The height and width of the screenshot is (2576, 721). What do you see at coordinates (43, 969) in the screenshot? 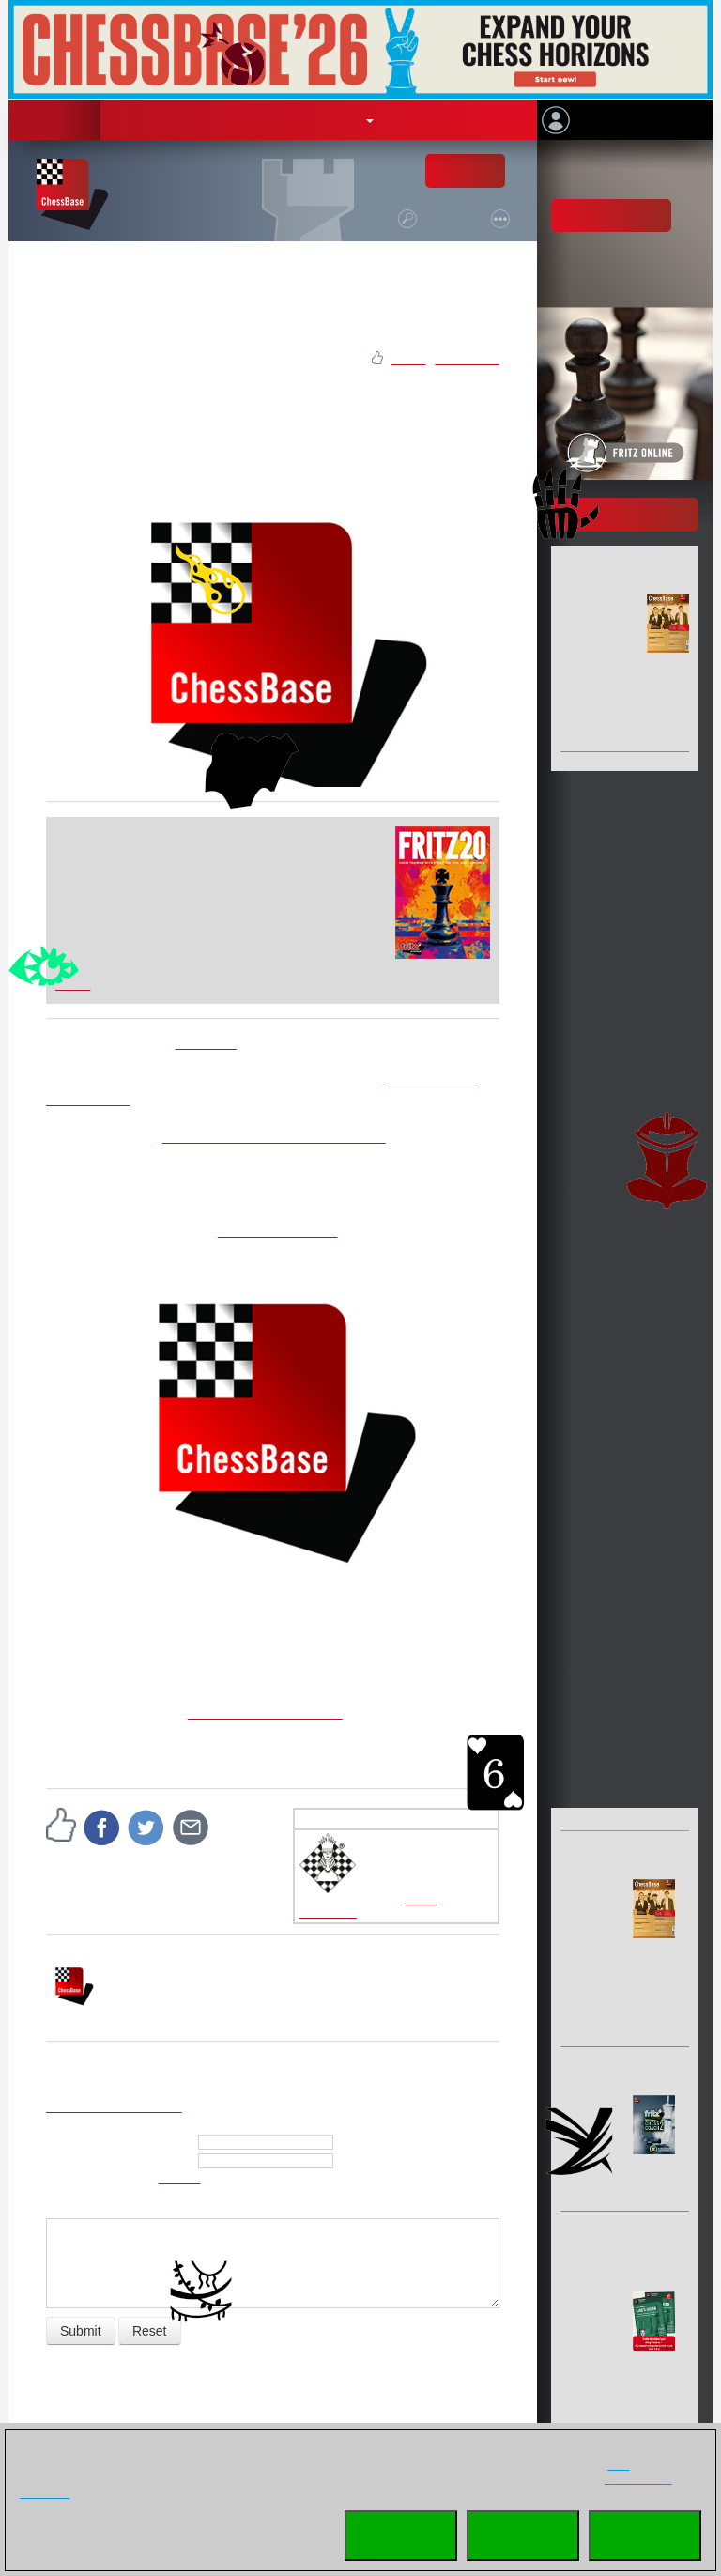
I see `indicates a special ability or enhanced vision power-up` at bounding box center [43, 969].